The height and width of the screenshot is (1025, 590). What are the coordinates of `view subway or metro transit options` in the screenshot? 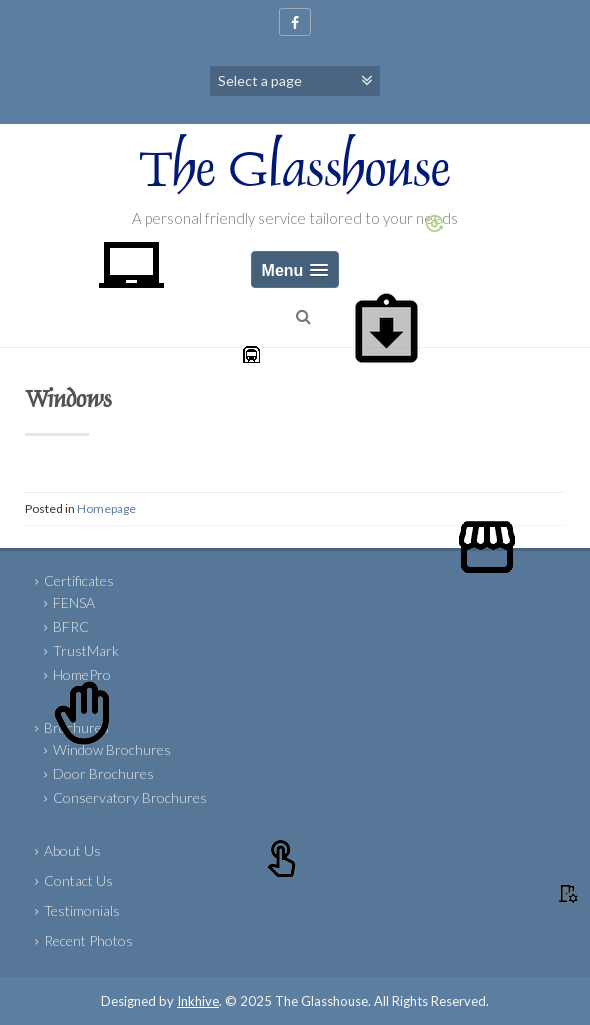 It's located at (251, 354).